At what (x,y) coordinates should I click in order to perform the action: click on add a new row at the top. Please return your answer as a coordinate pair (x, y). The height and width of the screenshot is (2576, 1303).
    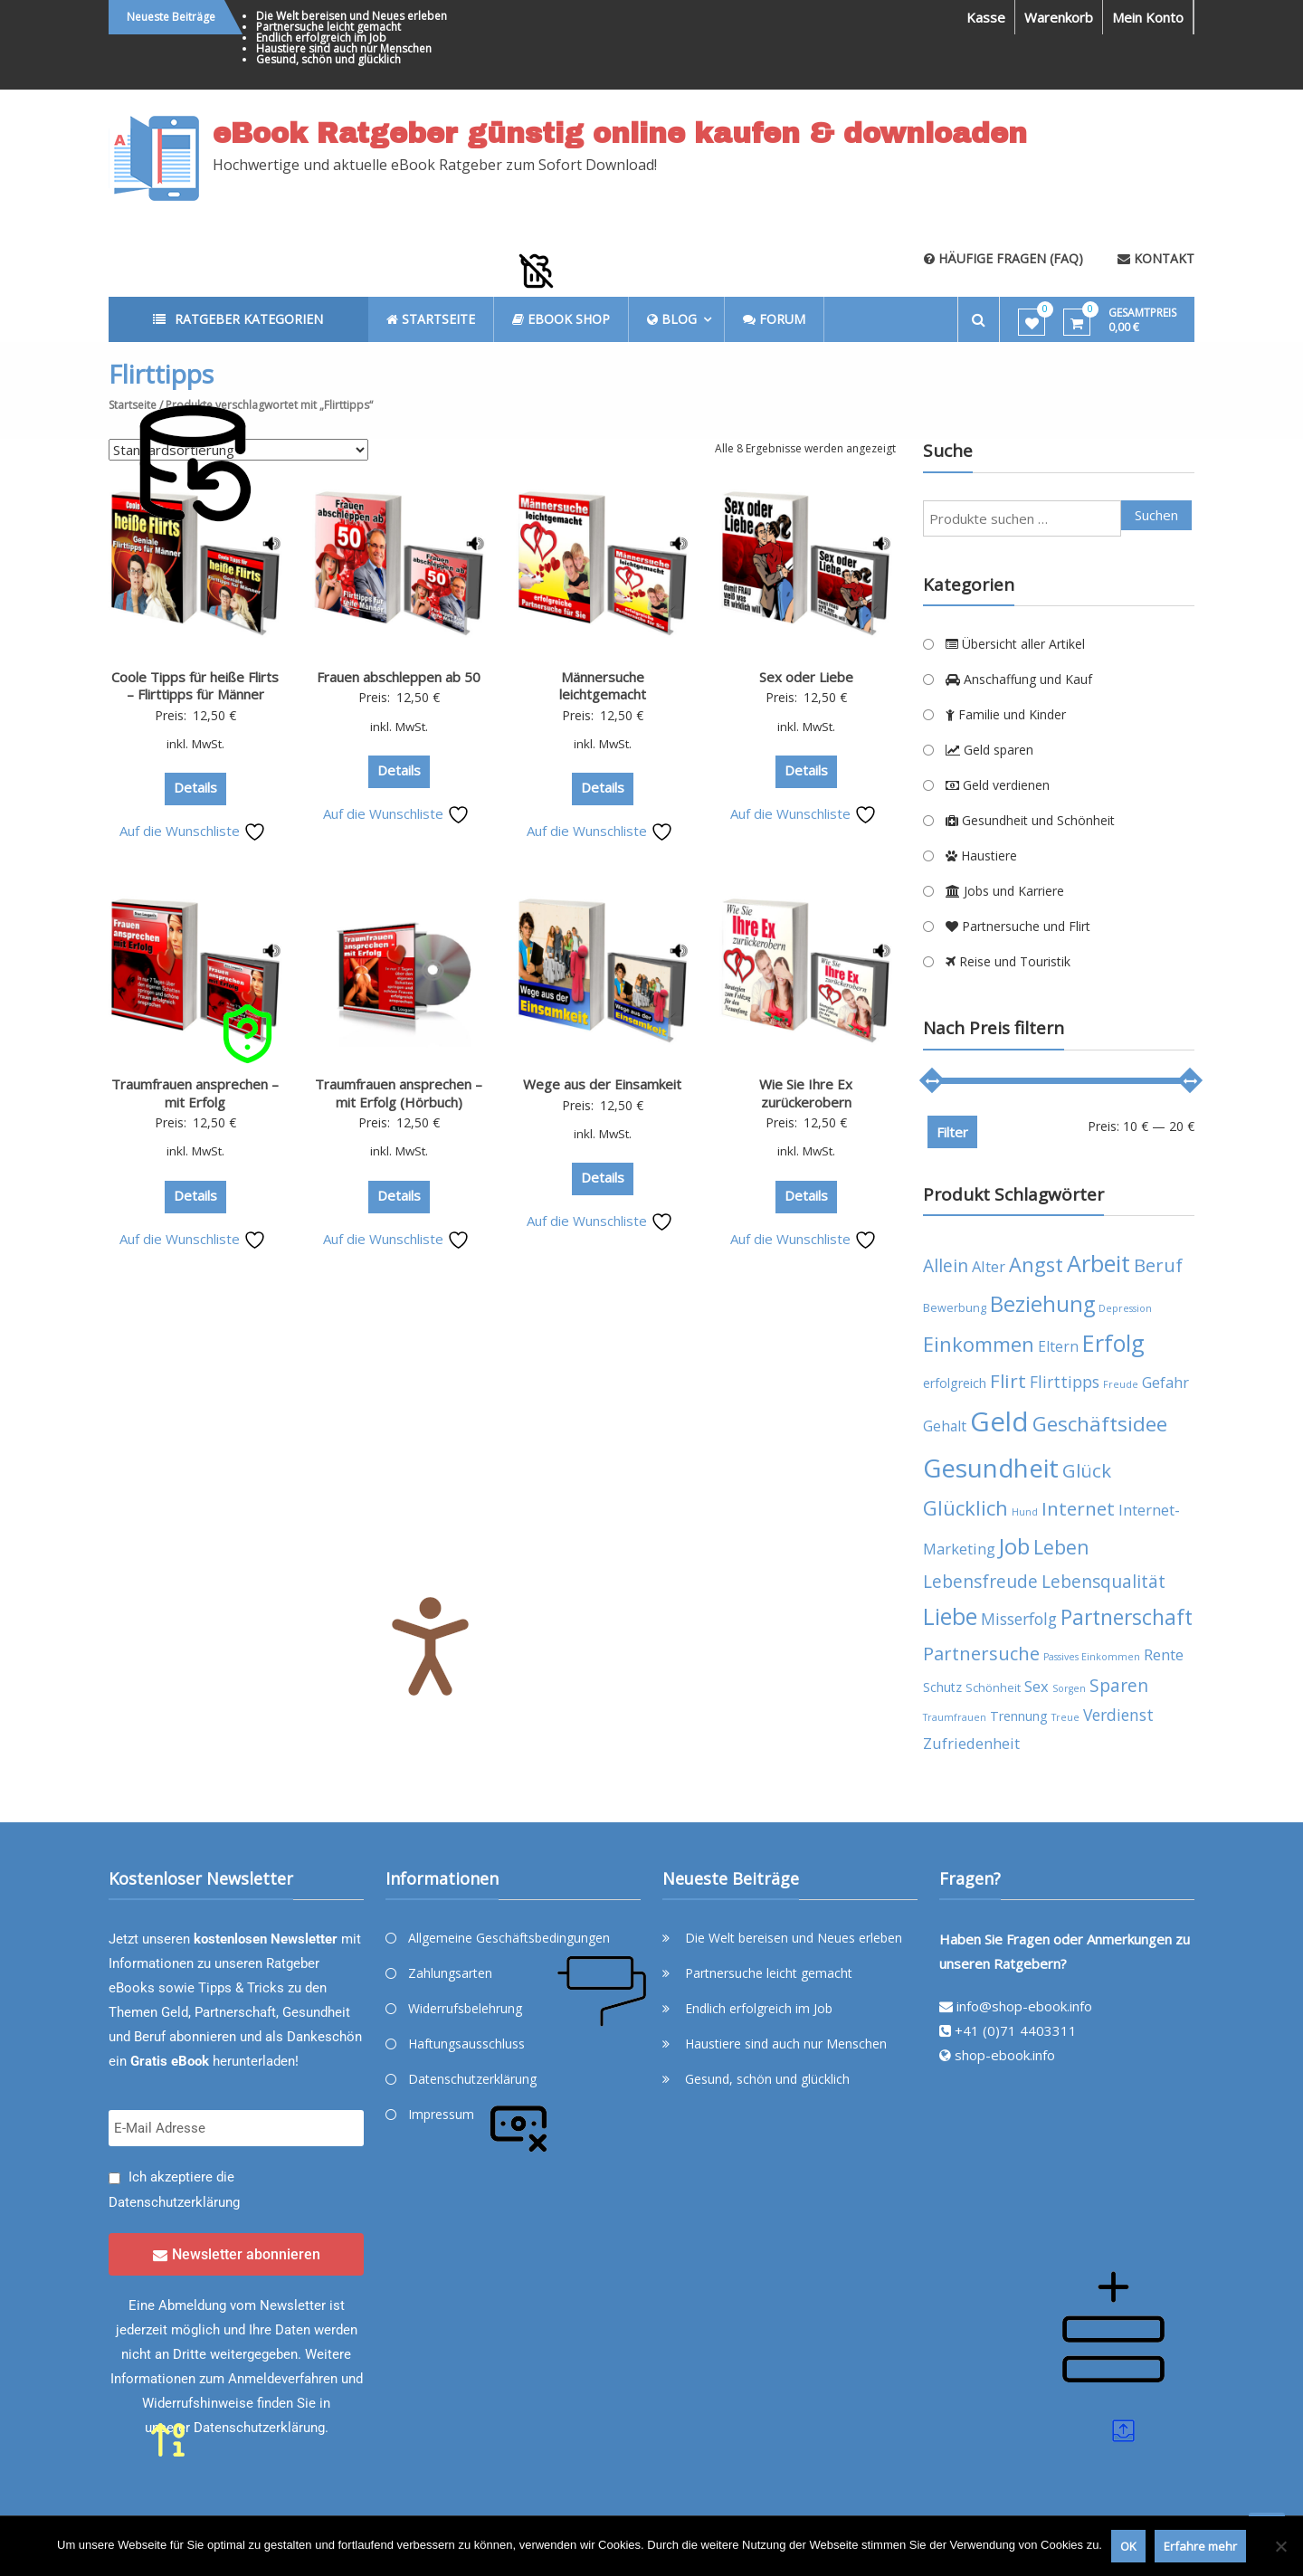
    Looking at the image, I should click on (1113, 2335).